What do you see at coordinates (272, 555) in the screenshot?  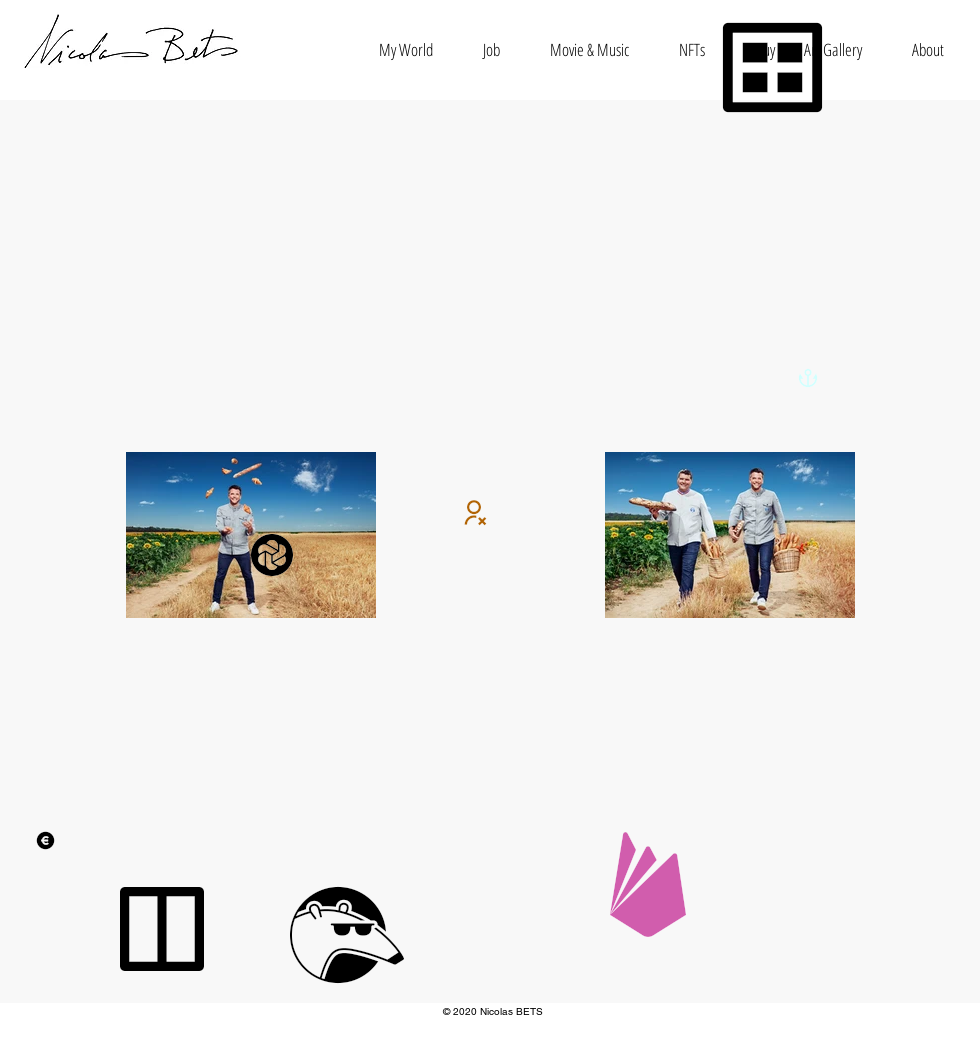 I see `chromatic logo` at bounding box center [272, 555].